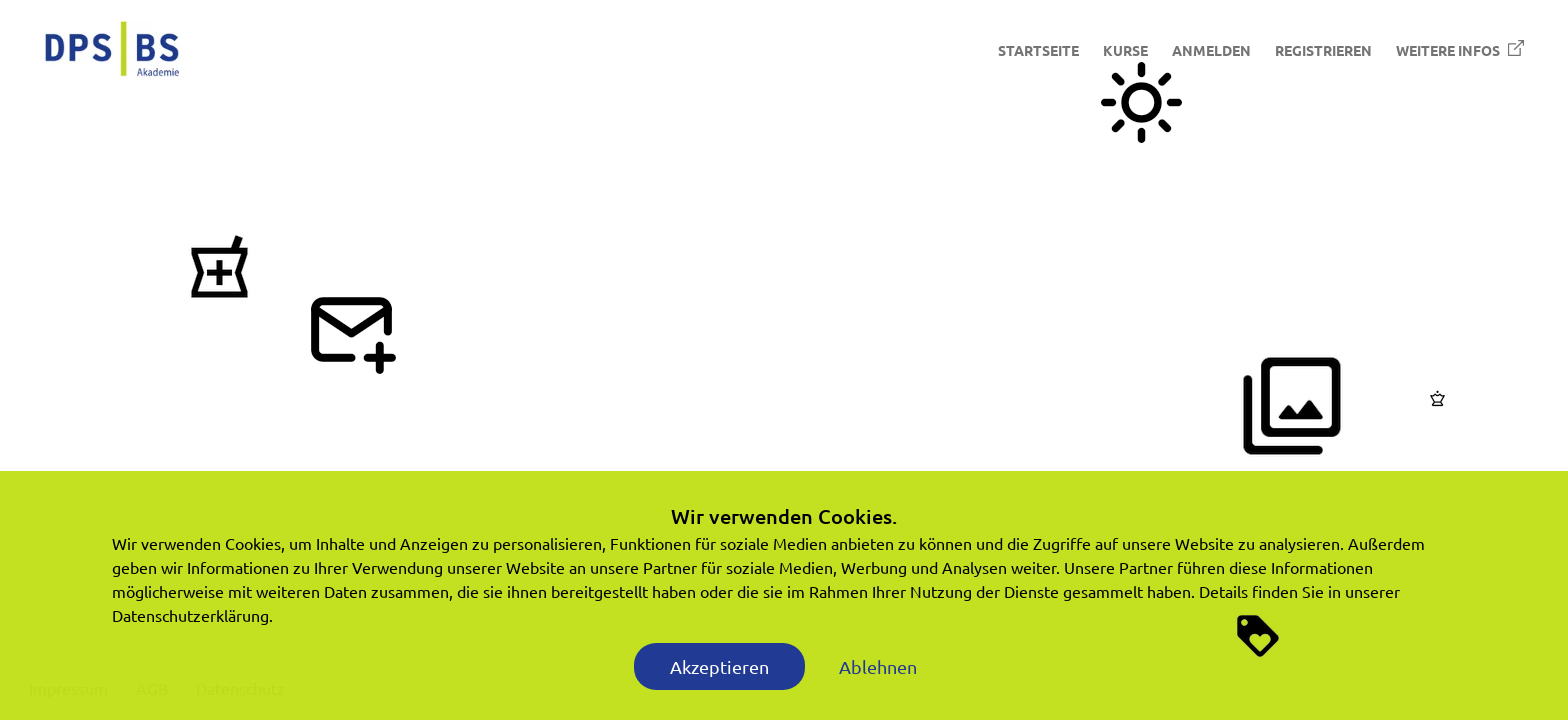  What do you see at coordinates (1292, 406) in the screenshot?
I see `filter or sort images in a gallery` at bounding box center [1292, 406].